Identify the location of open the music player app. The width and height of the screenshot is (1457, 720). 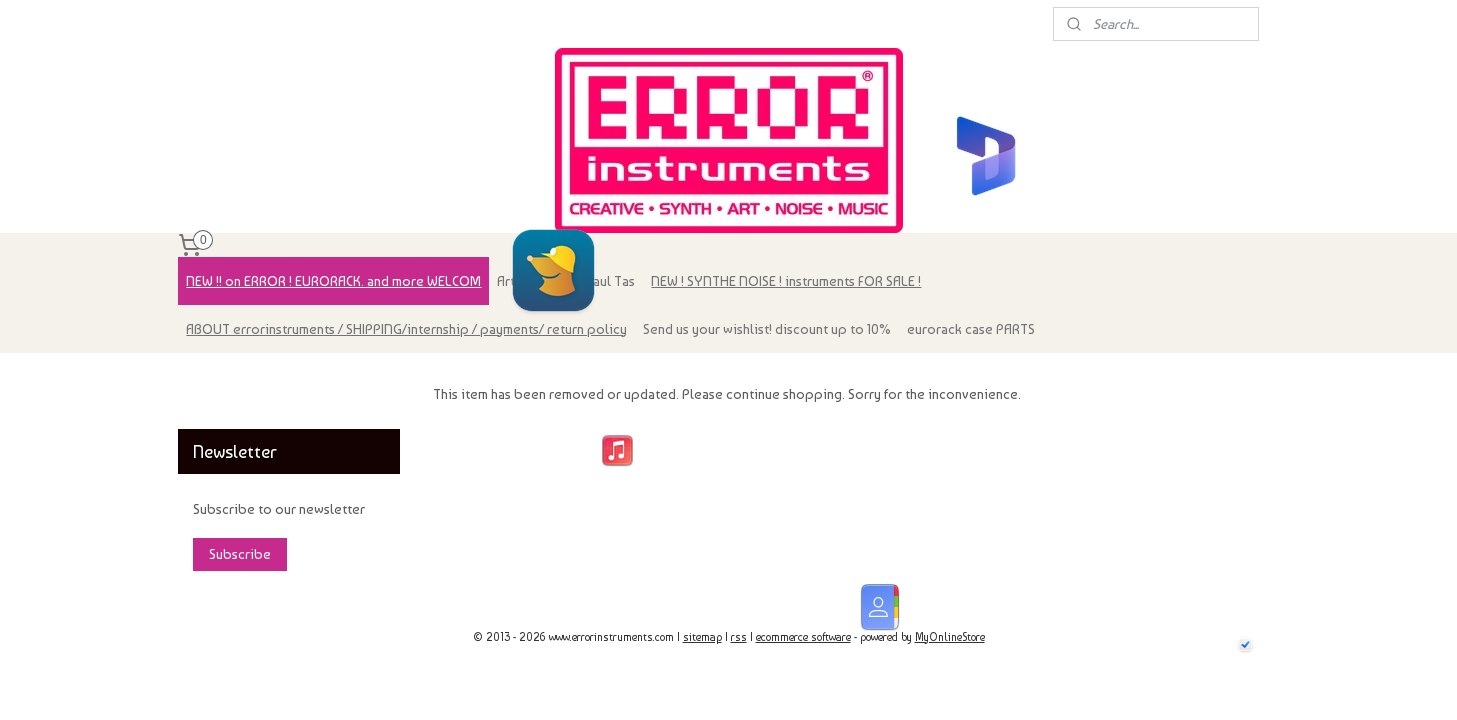
(617, 450).